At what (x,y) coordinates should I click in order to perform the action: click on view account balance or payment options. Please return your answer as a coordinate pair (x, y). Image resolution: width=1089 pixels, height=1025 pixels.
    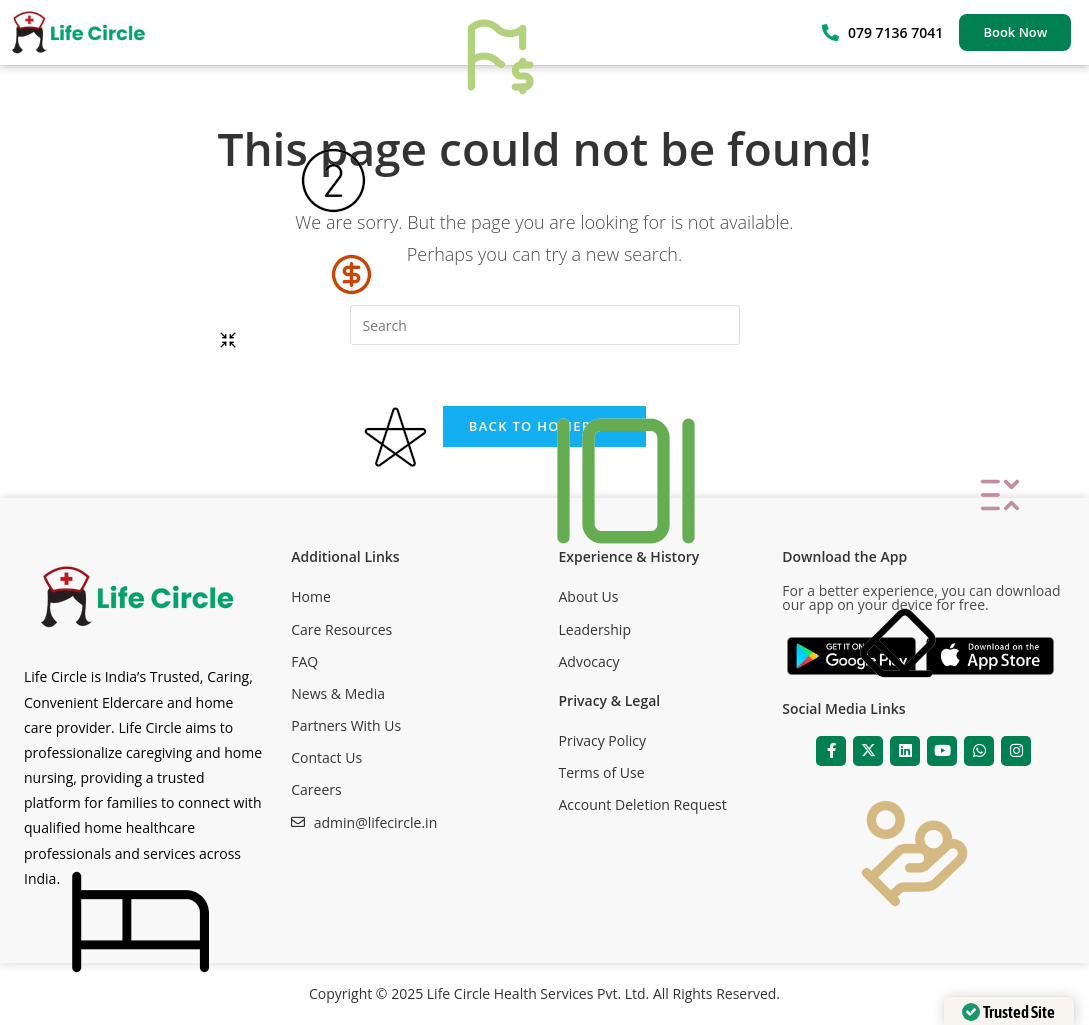
    Looking at the image, I should click on (351, 274).